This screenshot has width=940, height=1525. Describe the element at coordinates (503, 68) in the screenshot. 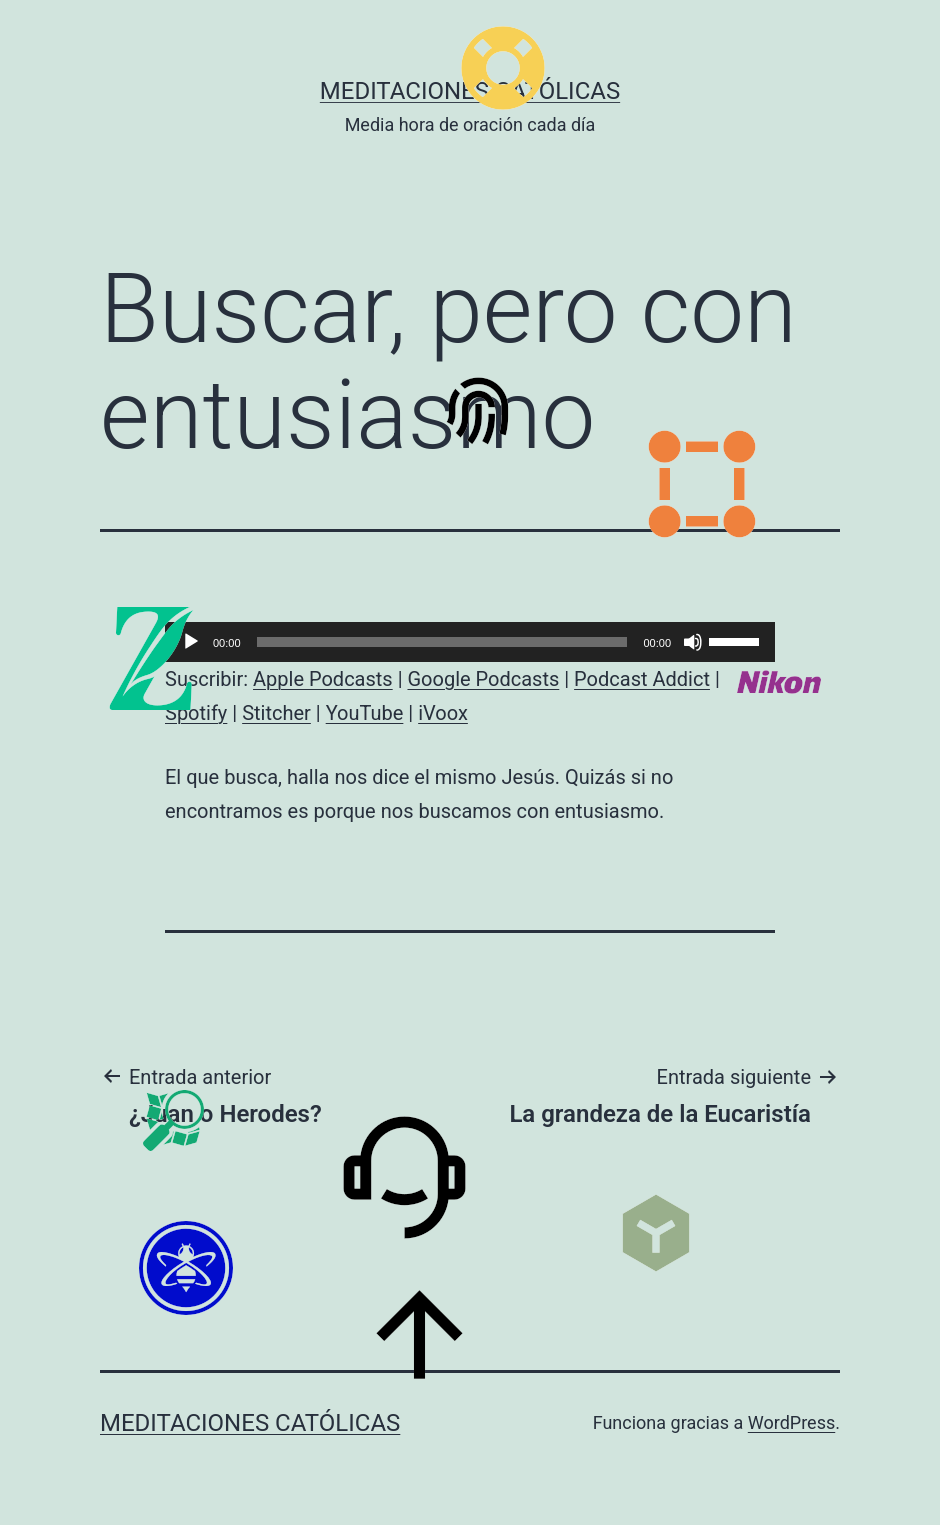

I see `access help or support` at that location.